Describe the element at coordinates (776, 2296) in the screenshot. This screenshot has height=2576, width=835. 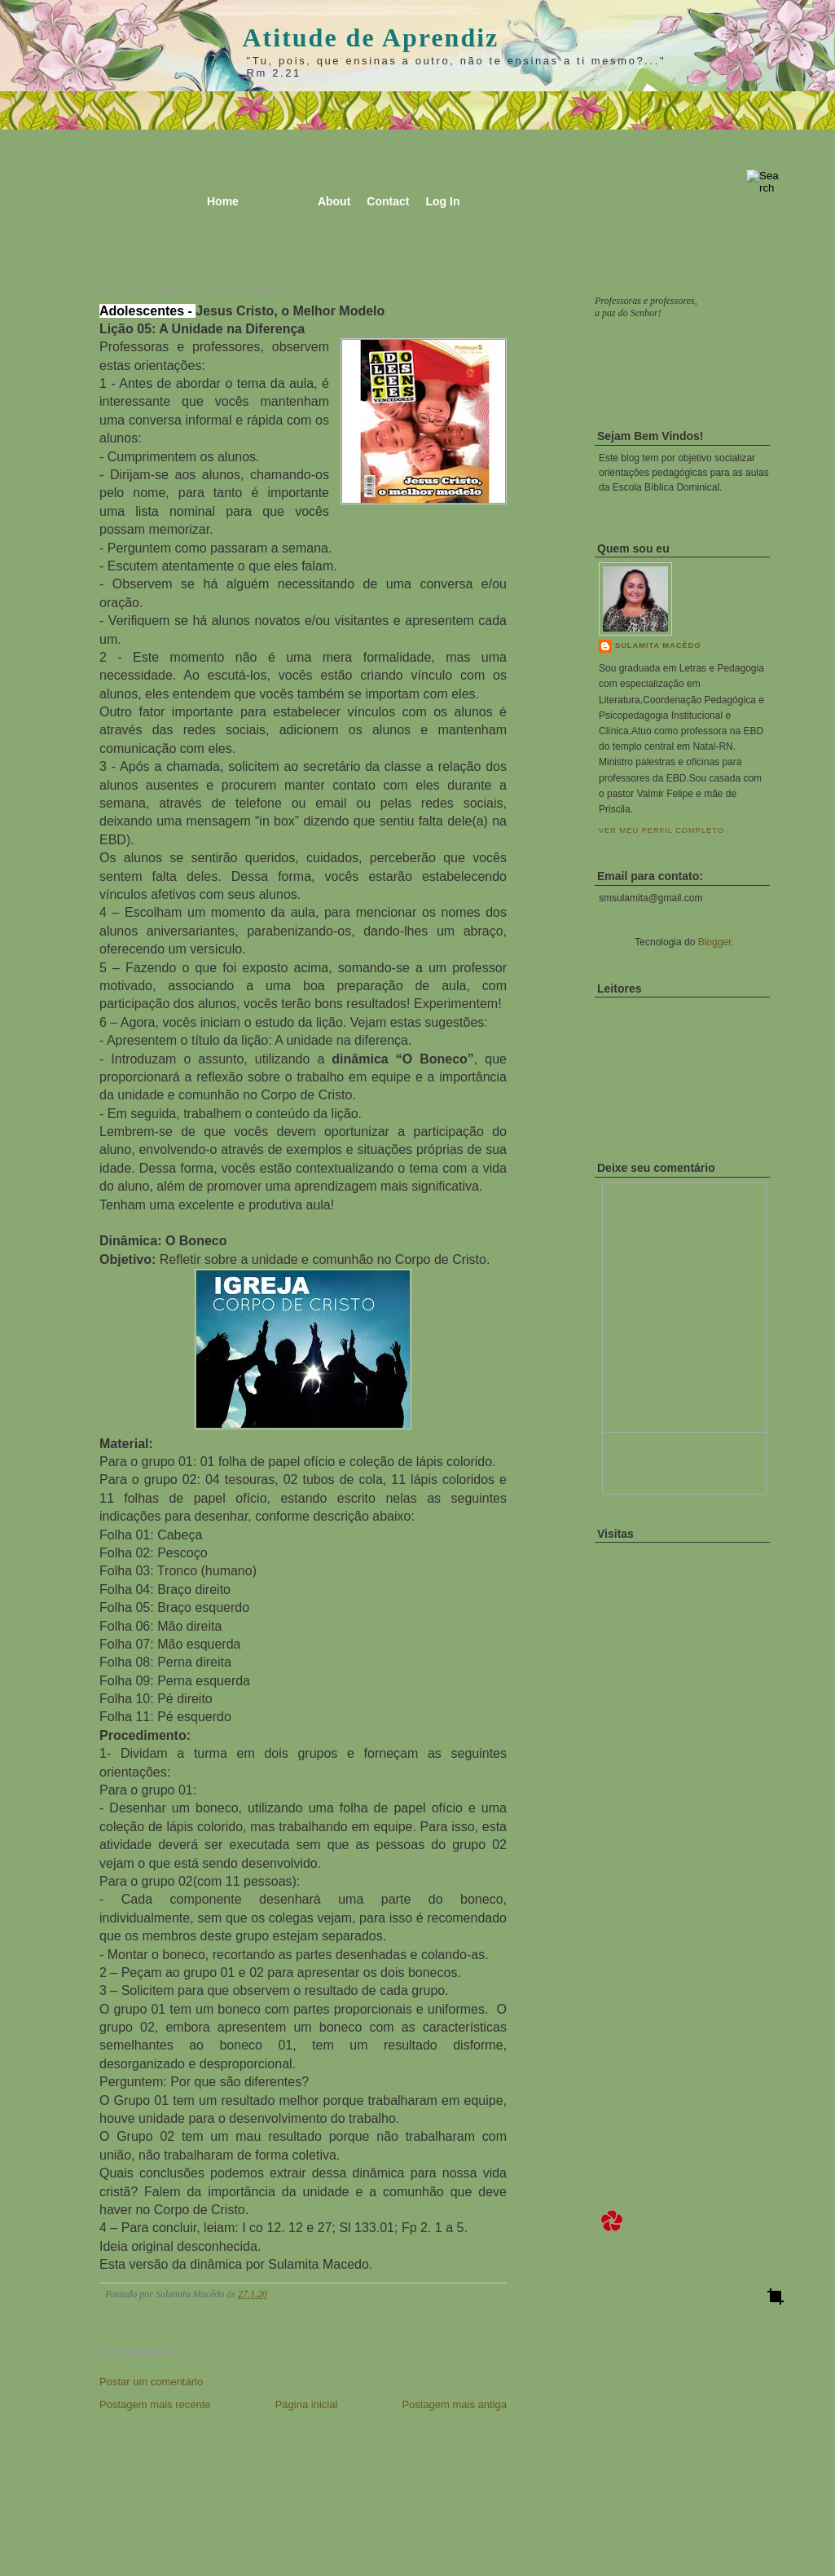
I see `crop an image or photo` at that location.